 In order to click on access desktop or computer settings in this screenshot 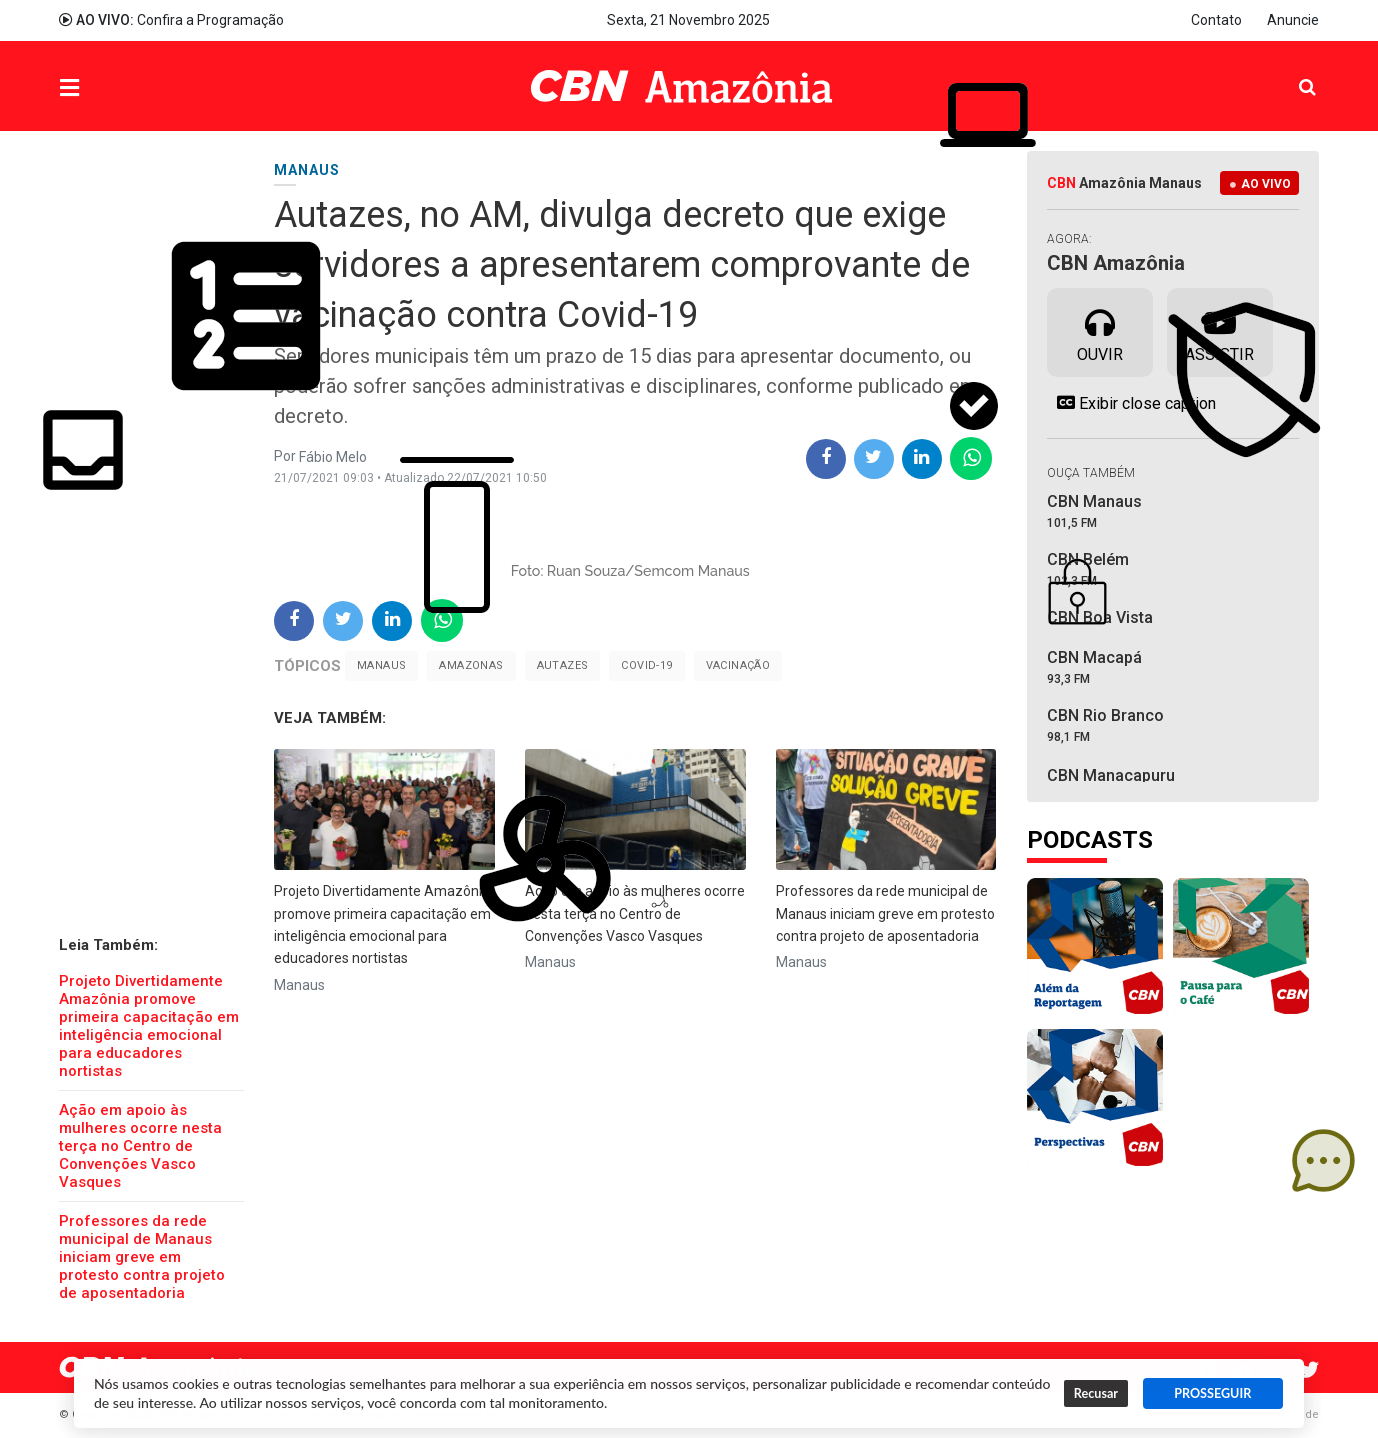, I will do `click(988, 115)`.